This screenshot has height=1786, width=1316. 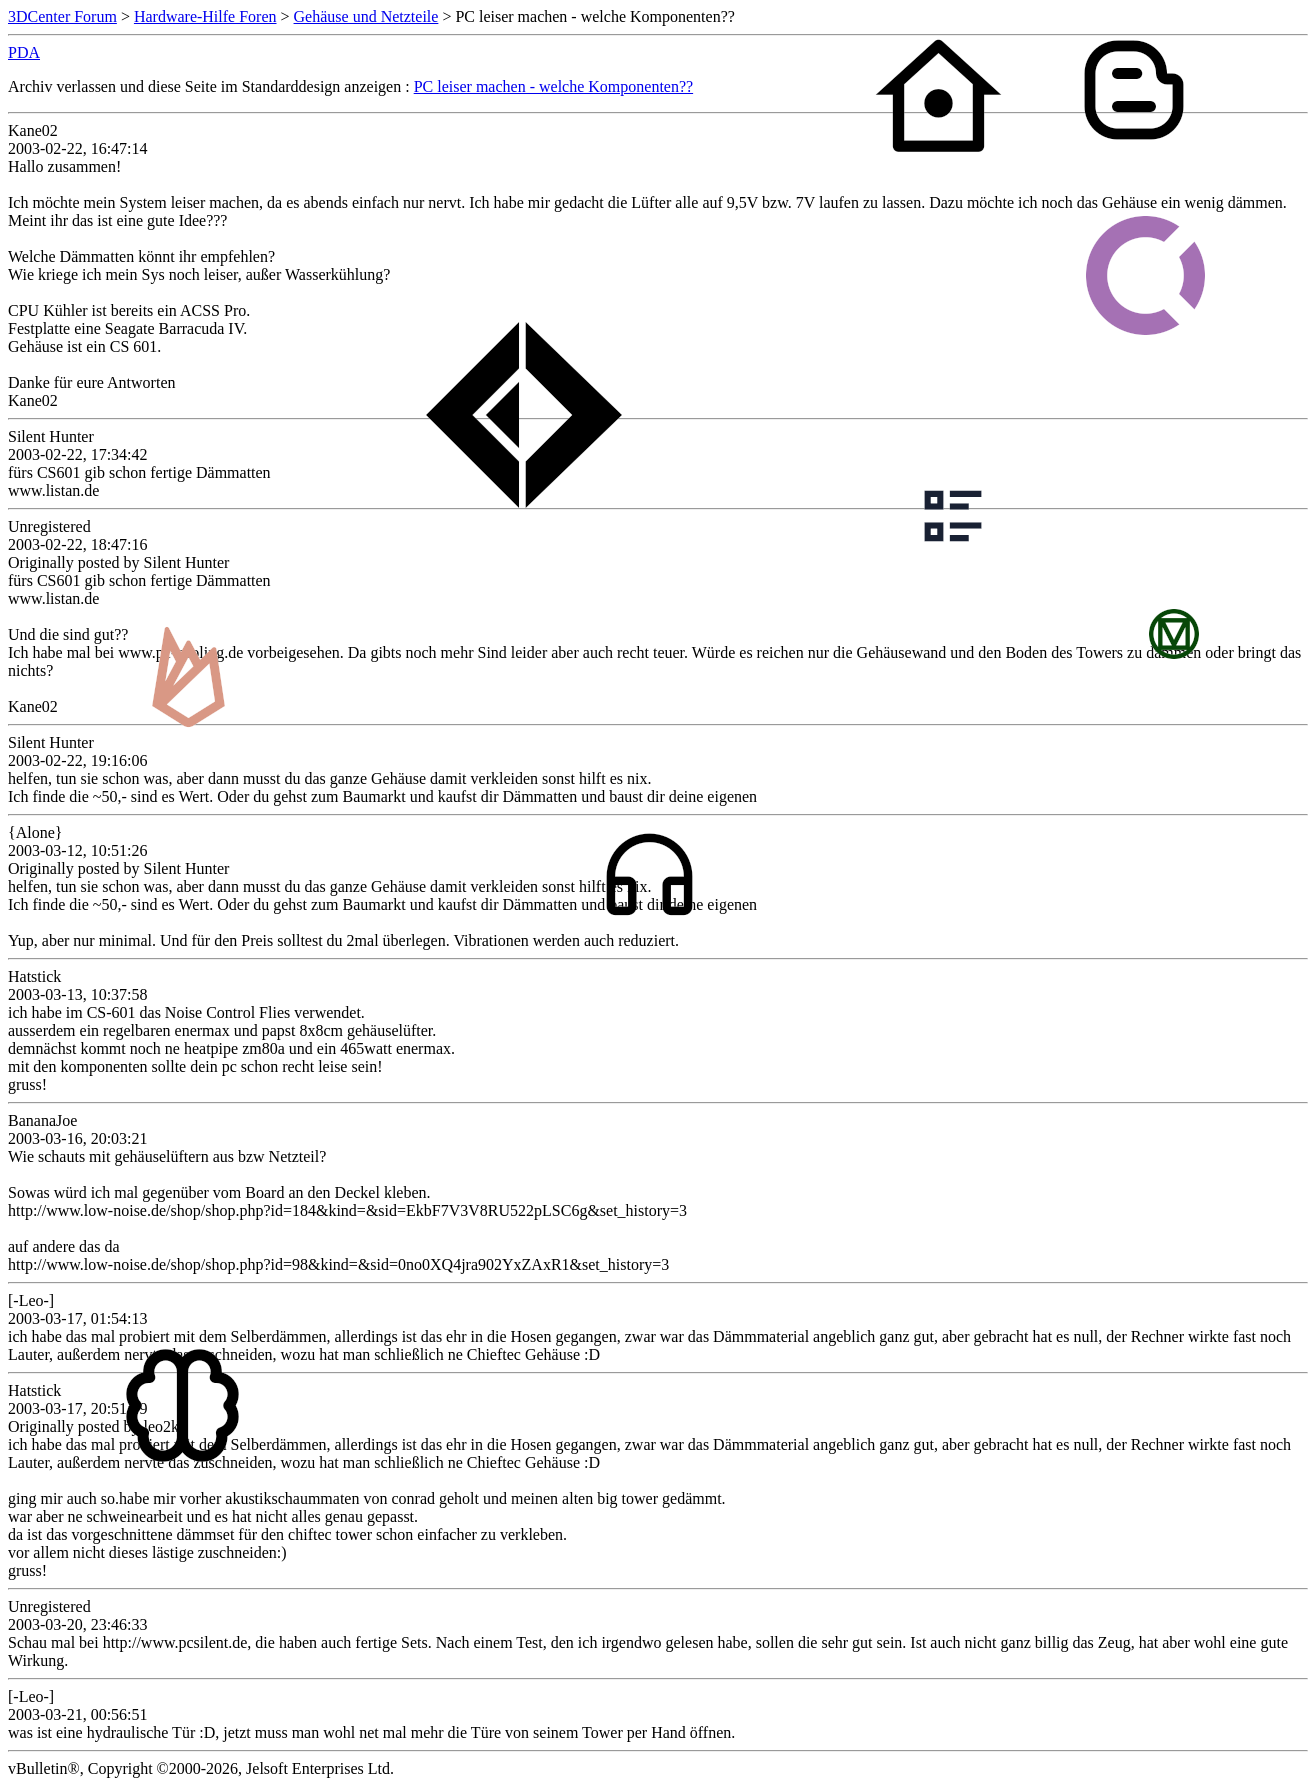 I want to click on open Blogger app, so click(x=1134, y=90).